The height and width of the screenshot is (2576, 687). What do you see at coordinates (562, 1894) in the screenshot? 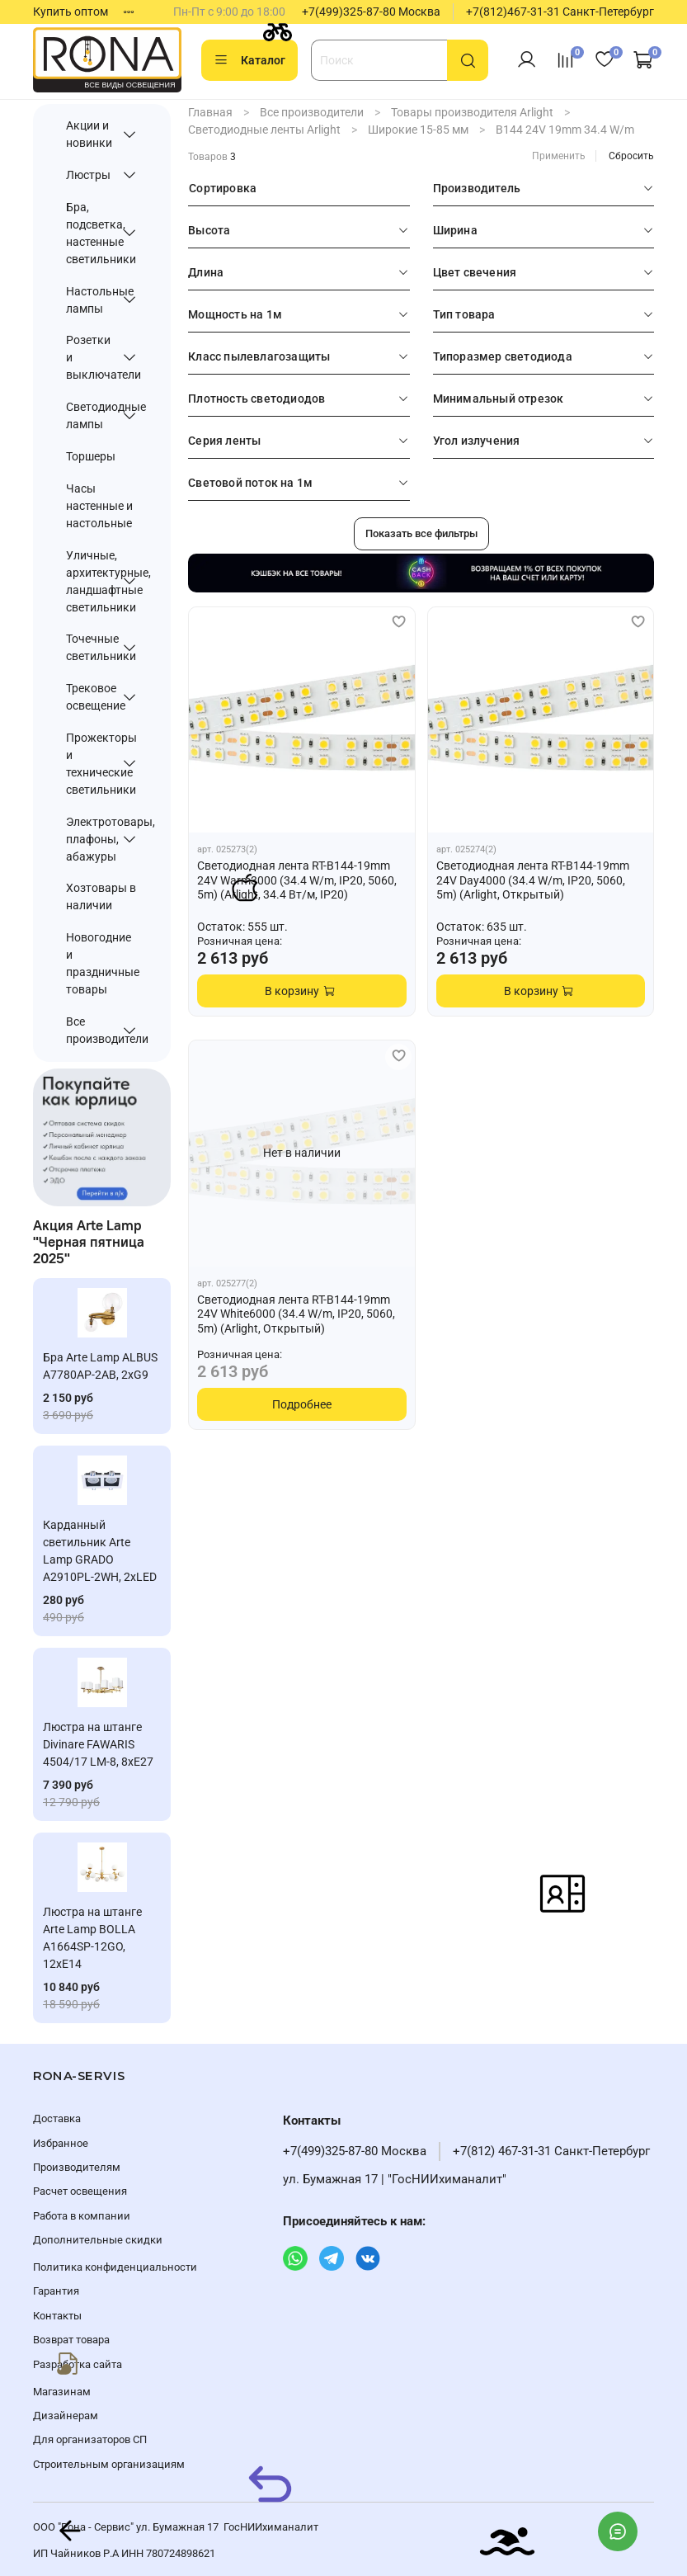
I see `start or join a video conference` at bounding box center [562, 1894].